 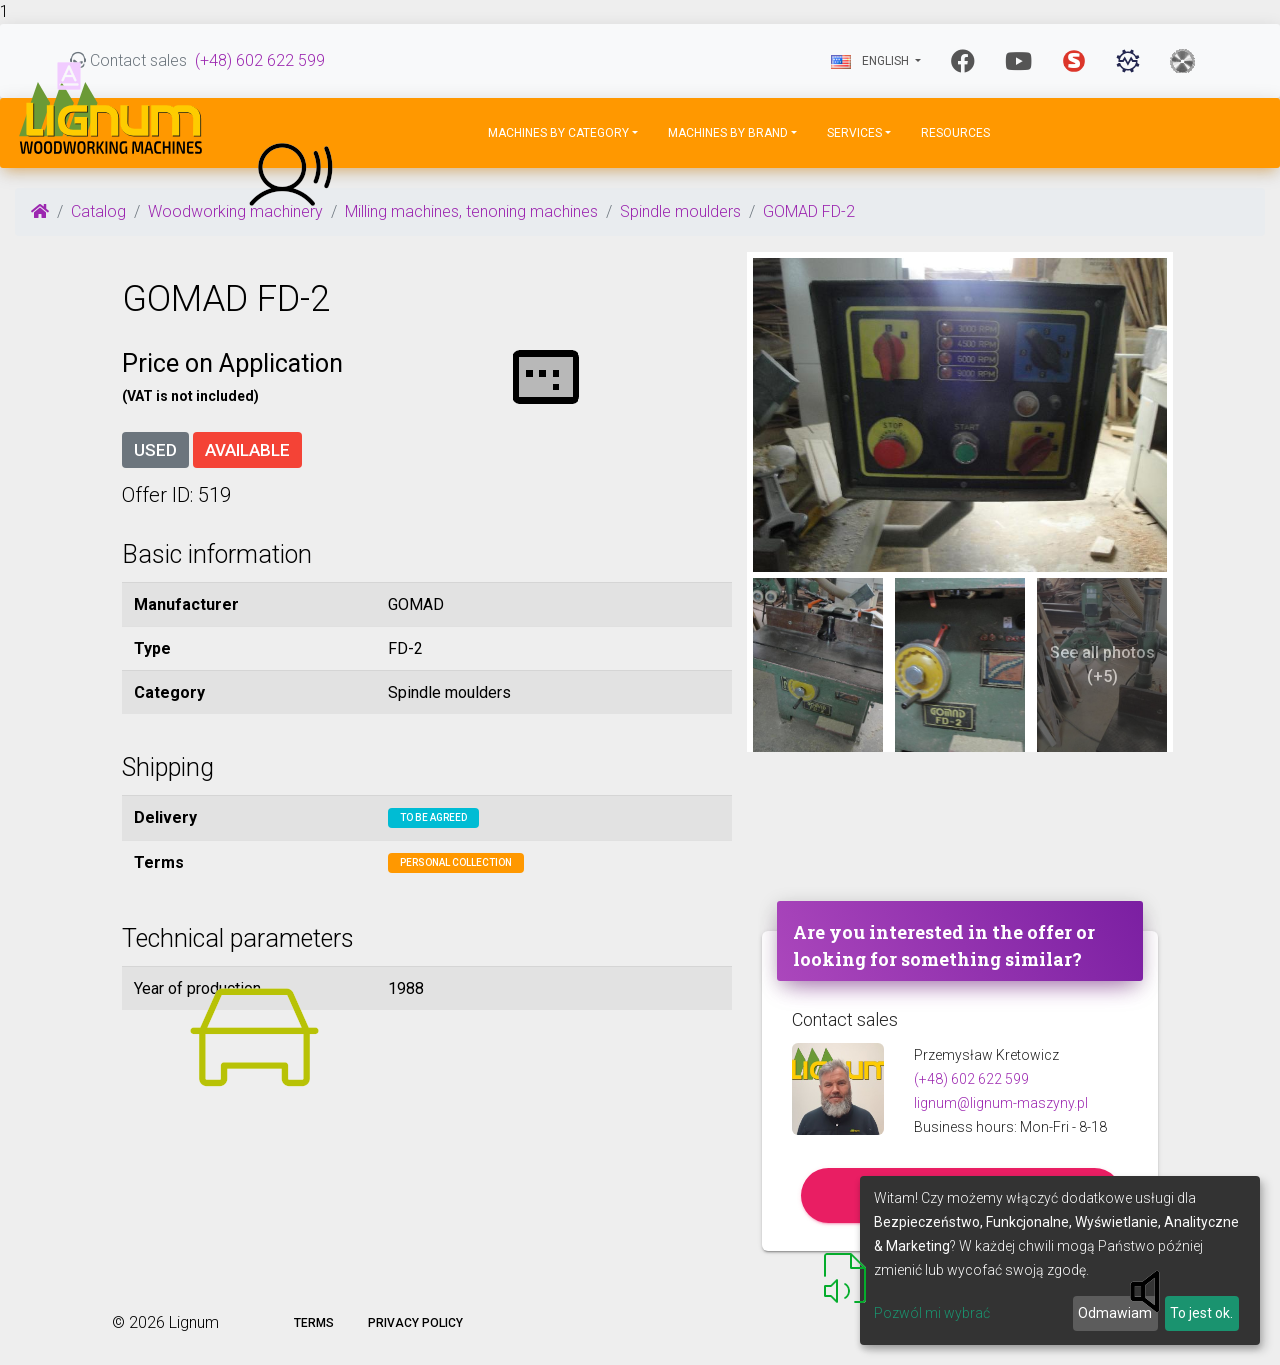 I want to click on speaker with no audio output, so click(x=1152, y=1291).